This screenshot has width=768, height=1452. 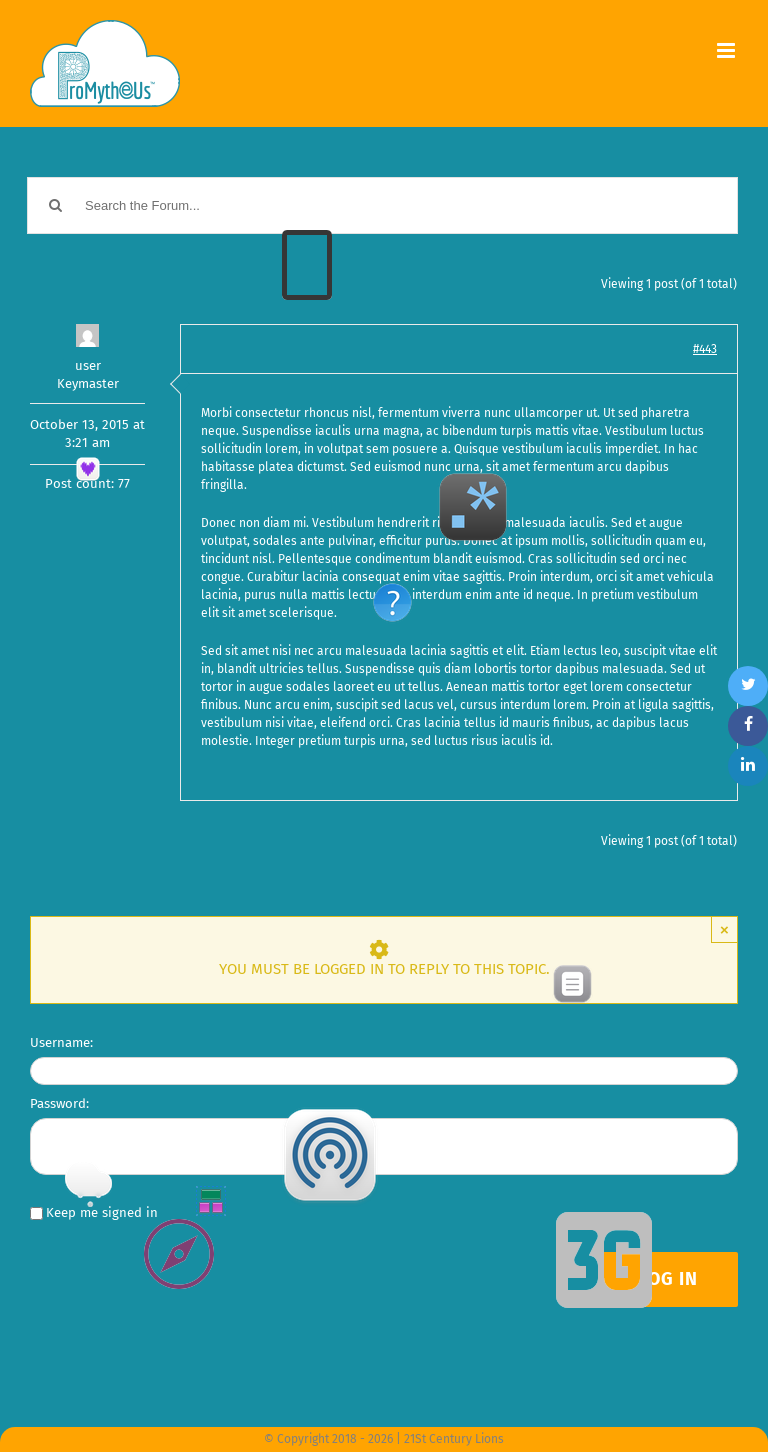 What do you see at coordinates (307, 265) in the screenshot?
I see `indicates a tablet or touch-screen device` at bounding box center [307, 265].